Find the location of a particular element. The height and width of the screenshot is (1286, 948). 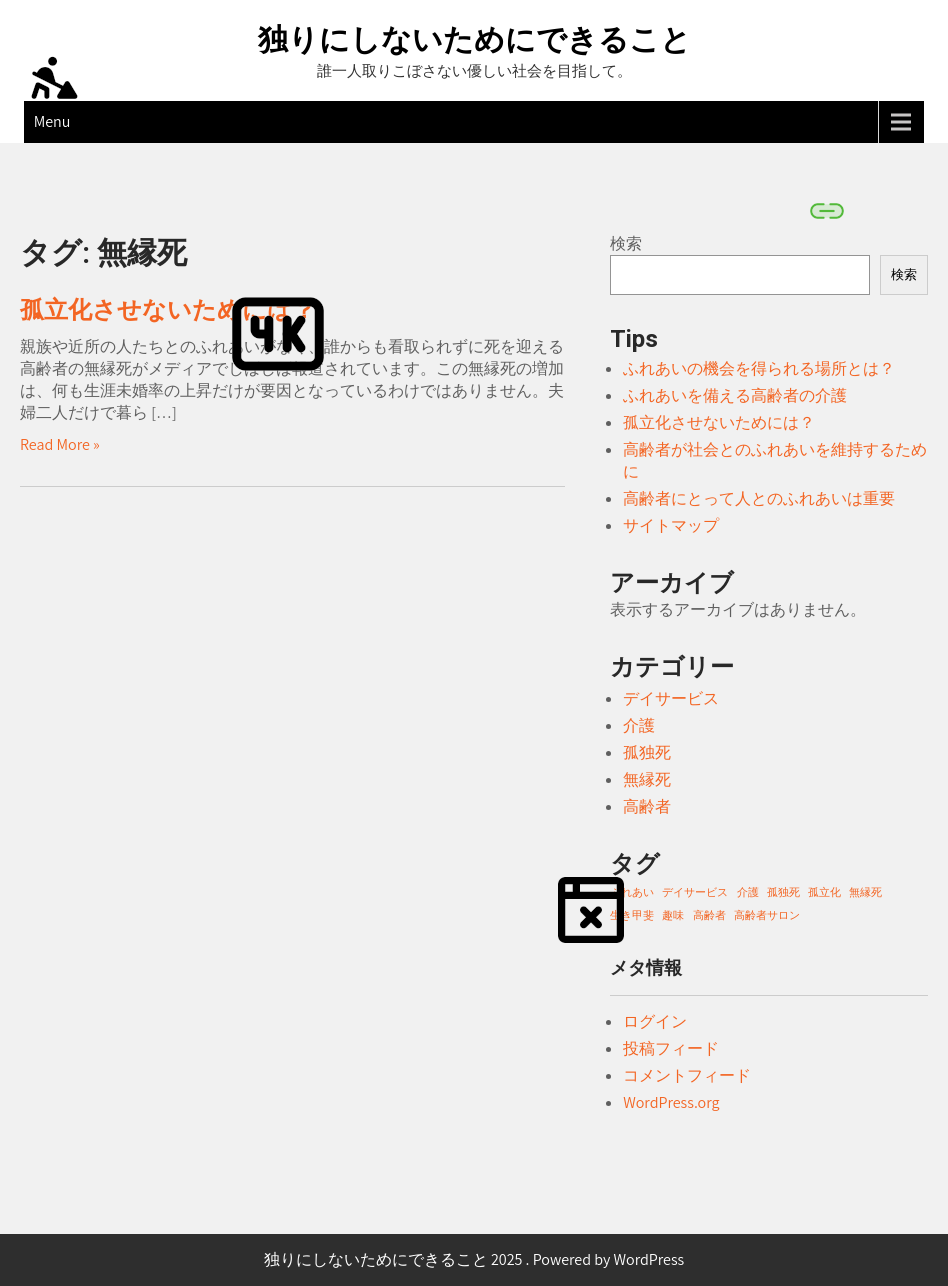

close browser window or tab is located at coordinates (591, 910).